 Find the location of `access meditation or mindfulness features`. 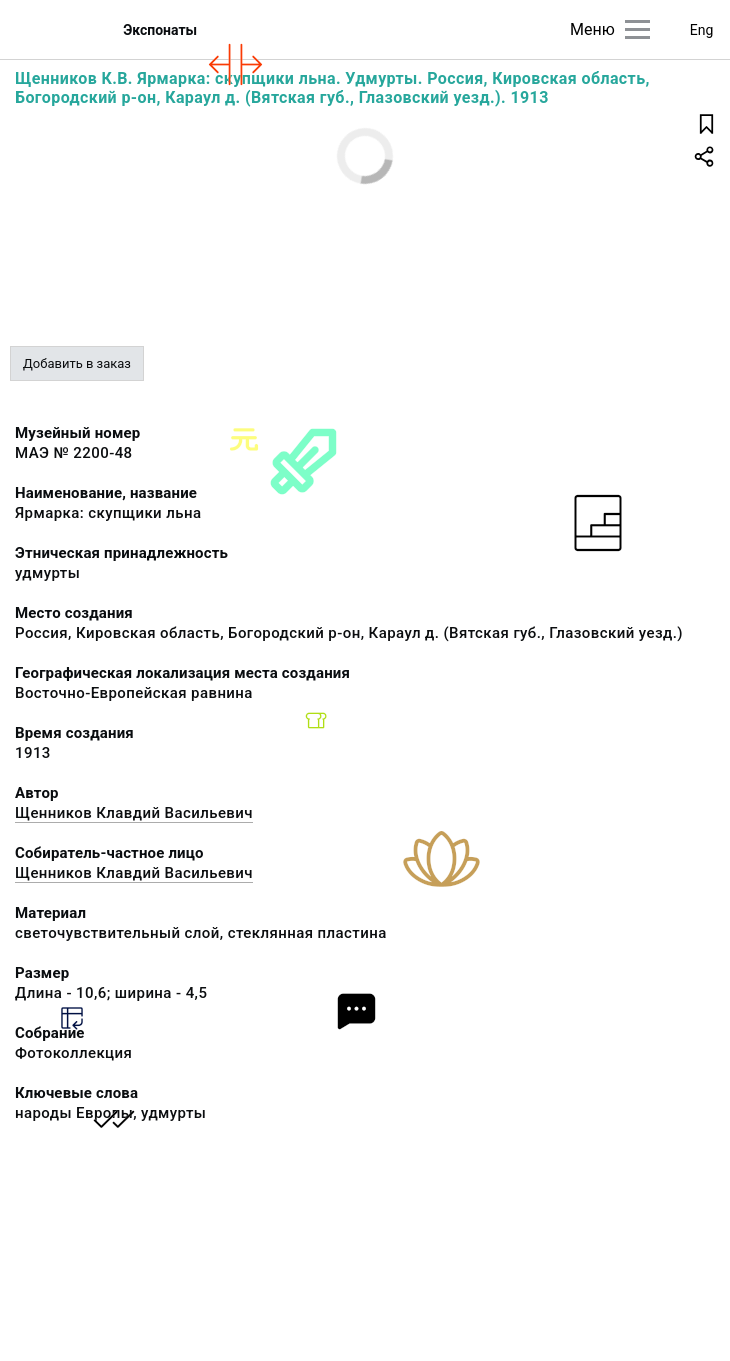

access meditation or mindfulness features is located at coordinates (441, 861).